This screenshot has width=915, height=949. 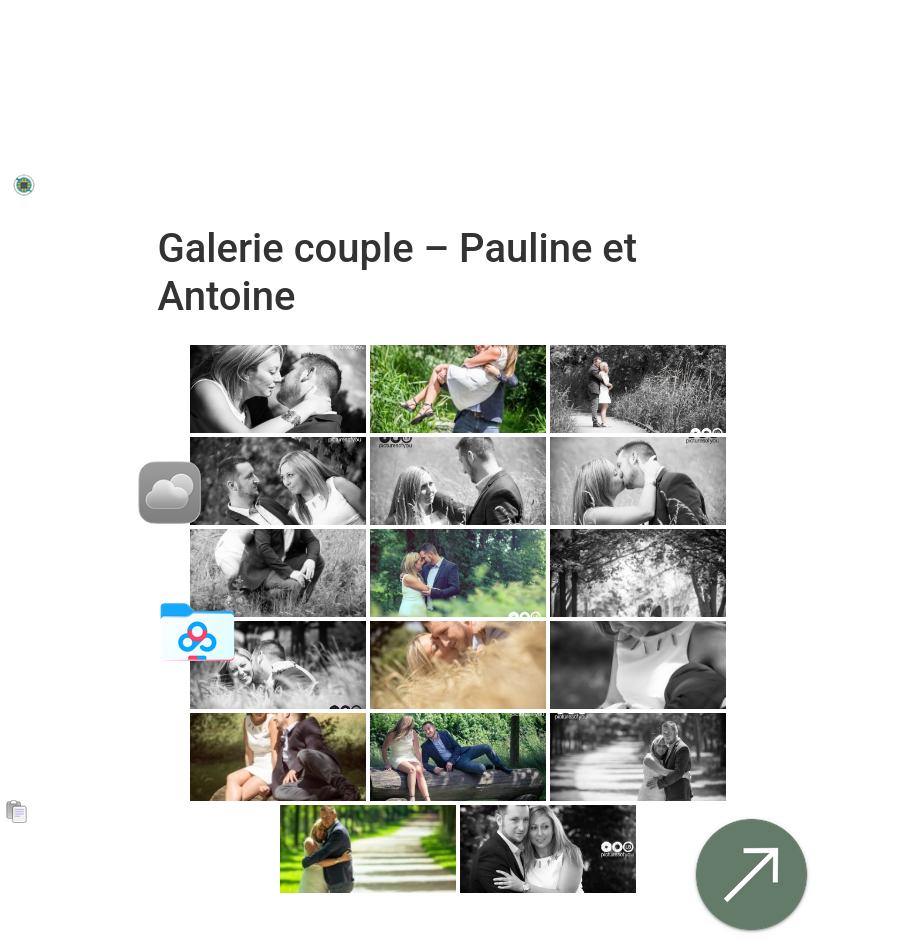 What do you see at coordinates (197, 634) in the screenshot?
I see `open Baidu Netdisk cloud storage folder` at bounding box center [197, 634].